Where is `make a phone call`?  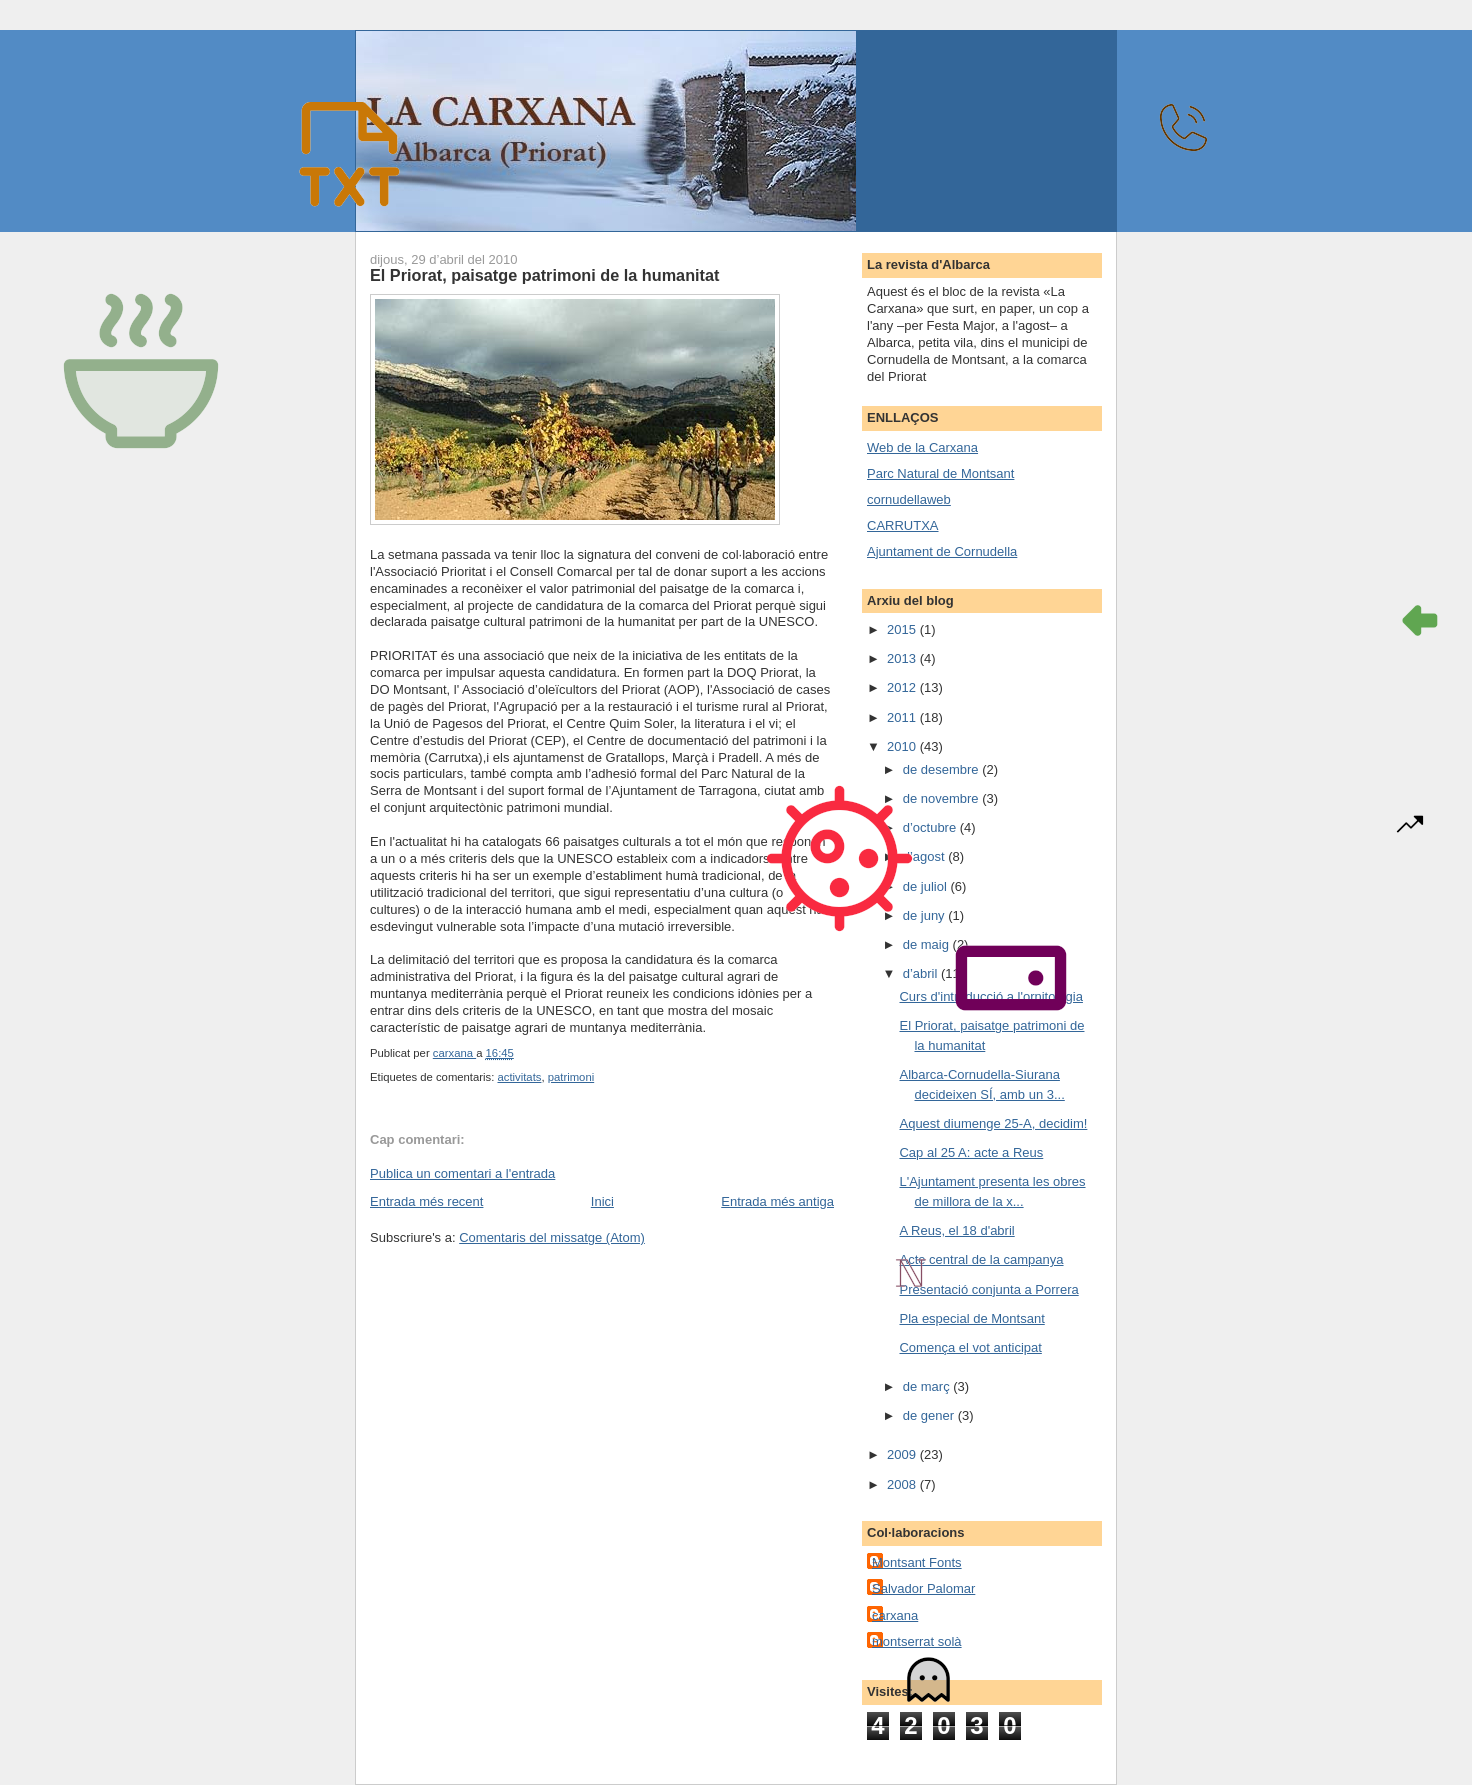
make a phone call is located at coordinates (1184, 126).